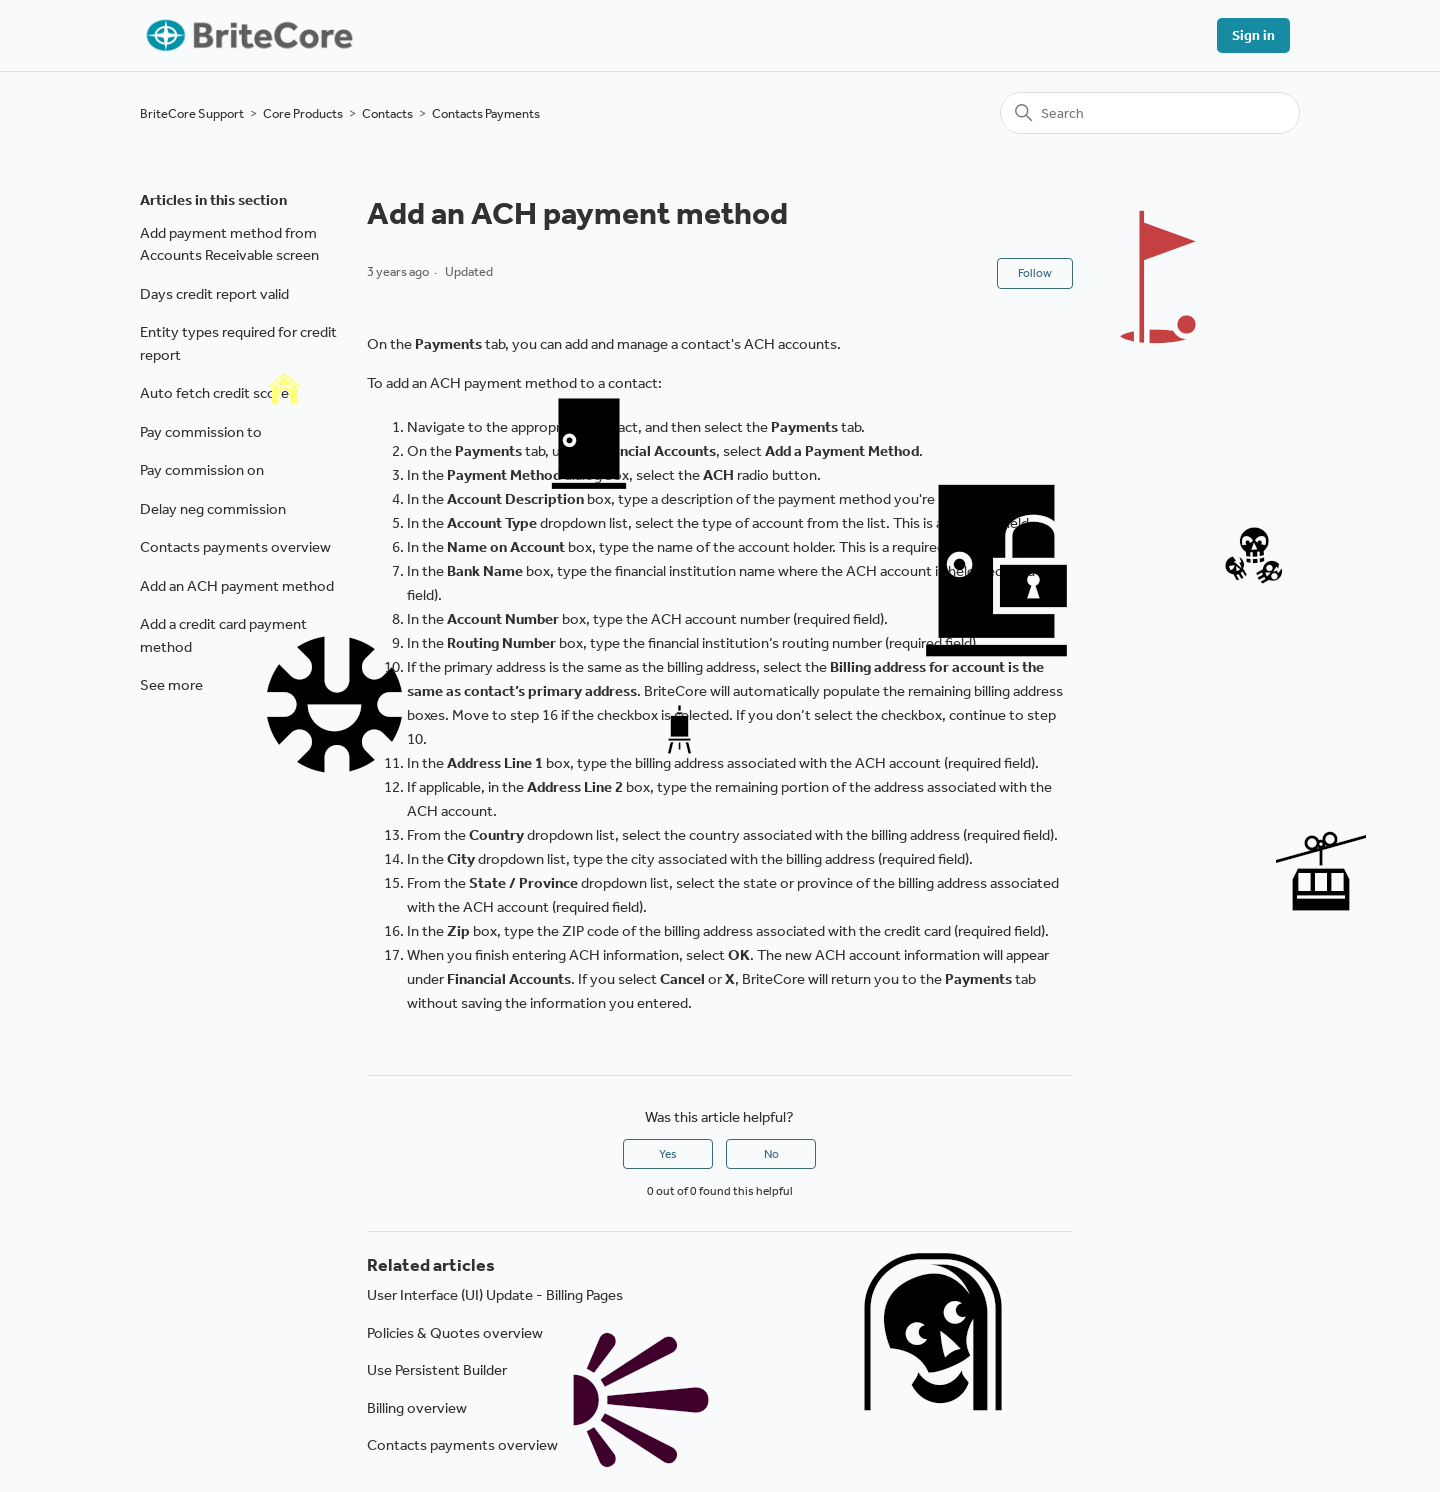 This screenshot has width=1440, height=1492. I want to click on decorative abstract game element or badge, so click(334, 704).